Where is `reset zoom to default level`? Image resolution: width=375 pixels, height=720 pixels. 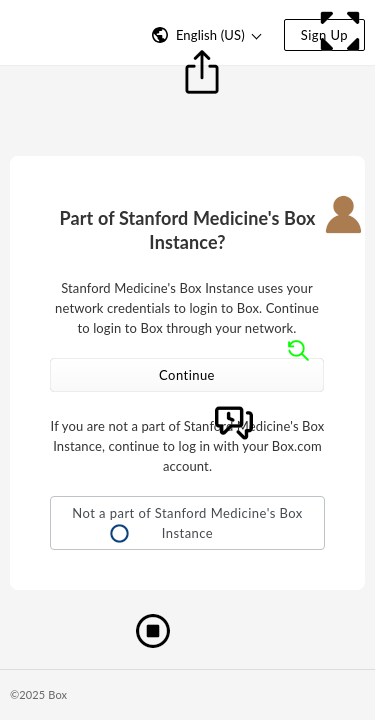 reset zoom to default level is located at coordinates (298, 350).